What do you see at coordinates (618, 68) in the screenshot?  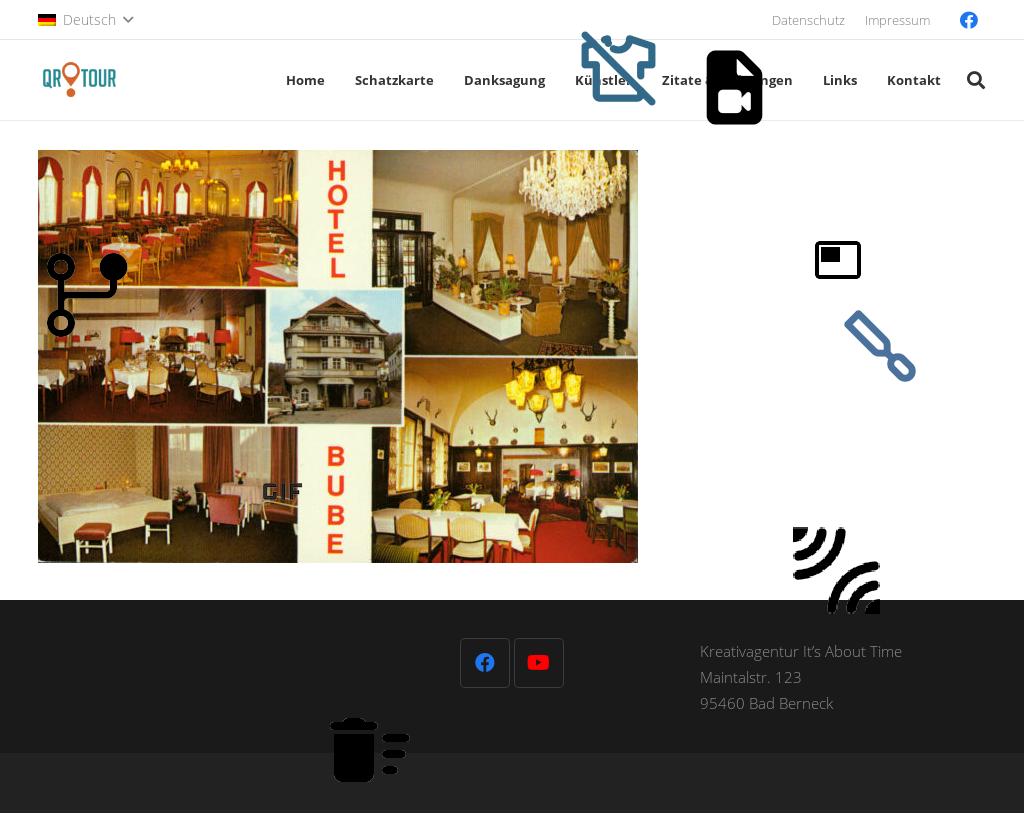 I see `clothing item unavailable or out of stock` at bounding box center [618, 68].